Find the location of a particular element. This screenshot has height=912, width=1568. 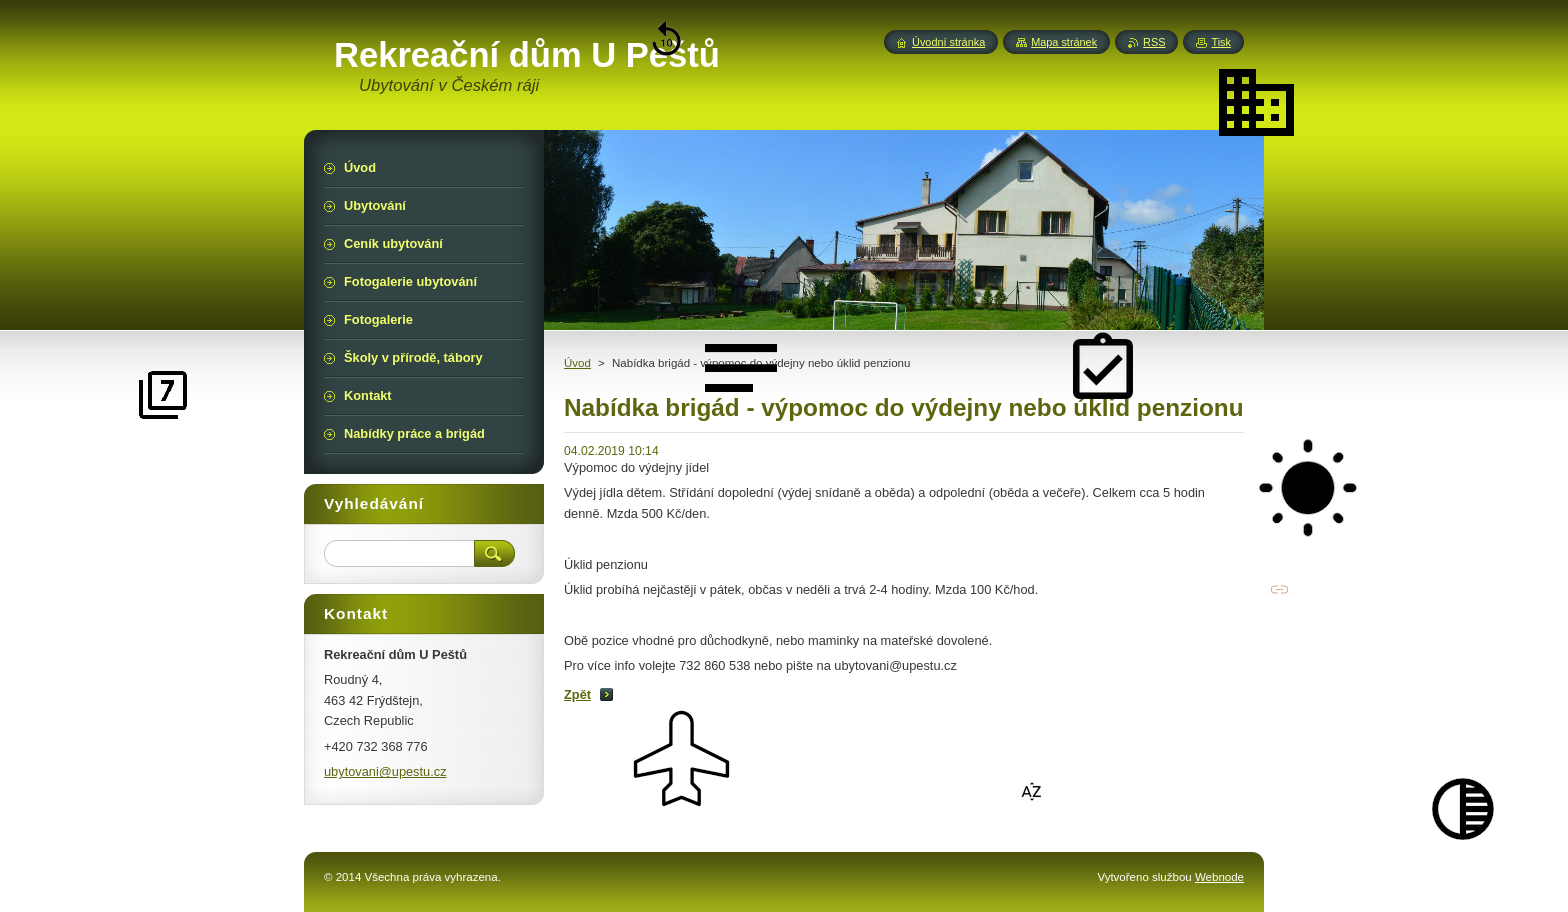

enable airplane mode is located at coordinates (681, 758).